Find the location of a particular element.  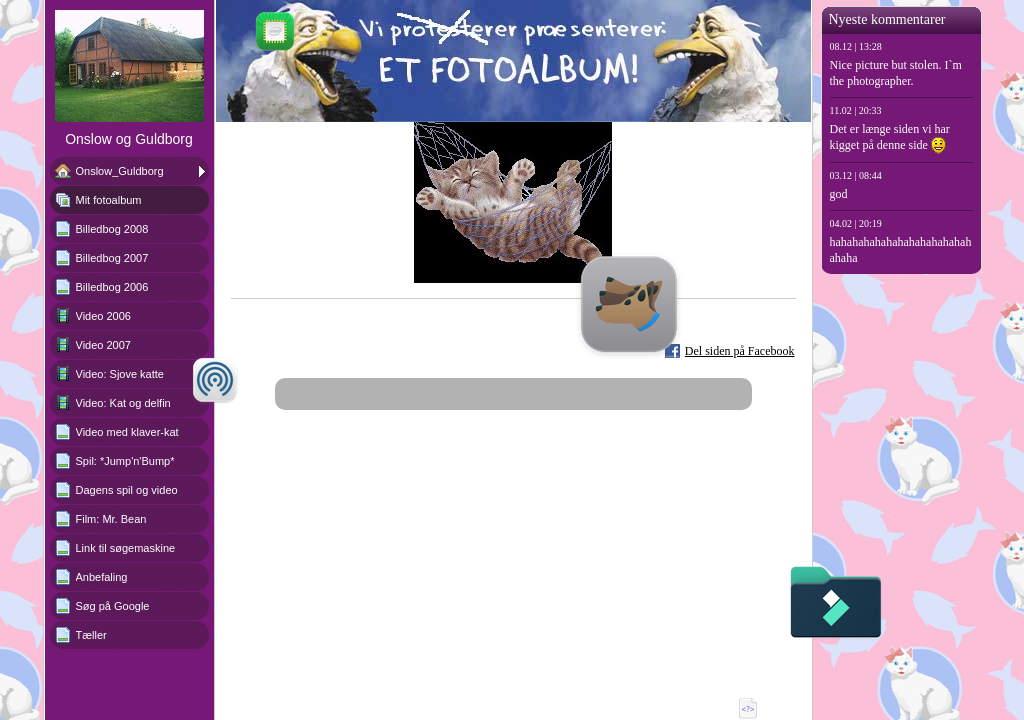

firmware file or system software package is located at coordinates (275, 32).